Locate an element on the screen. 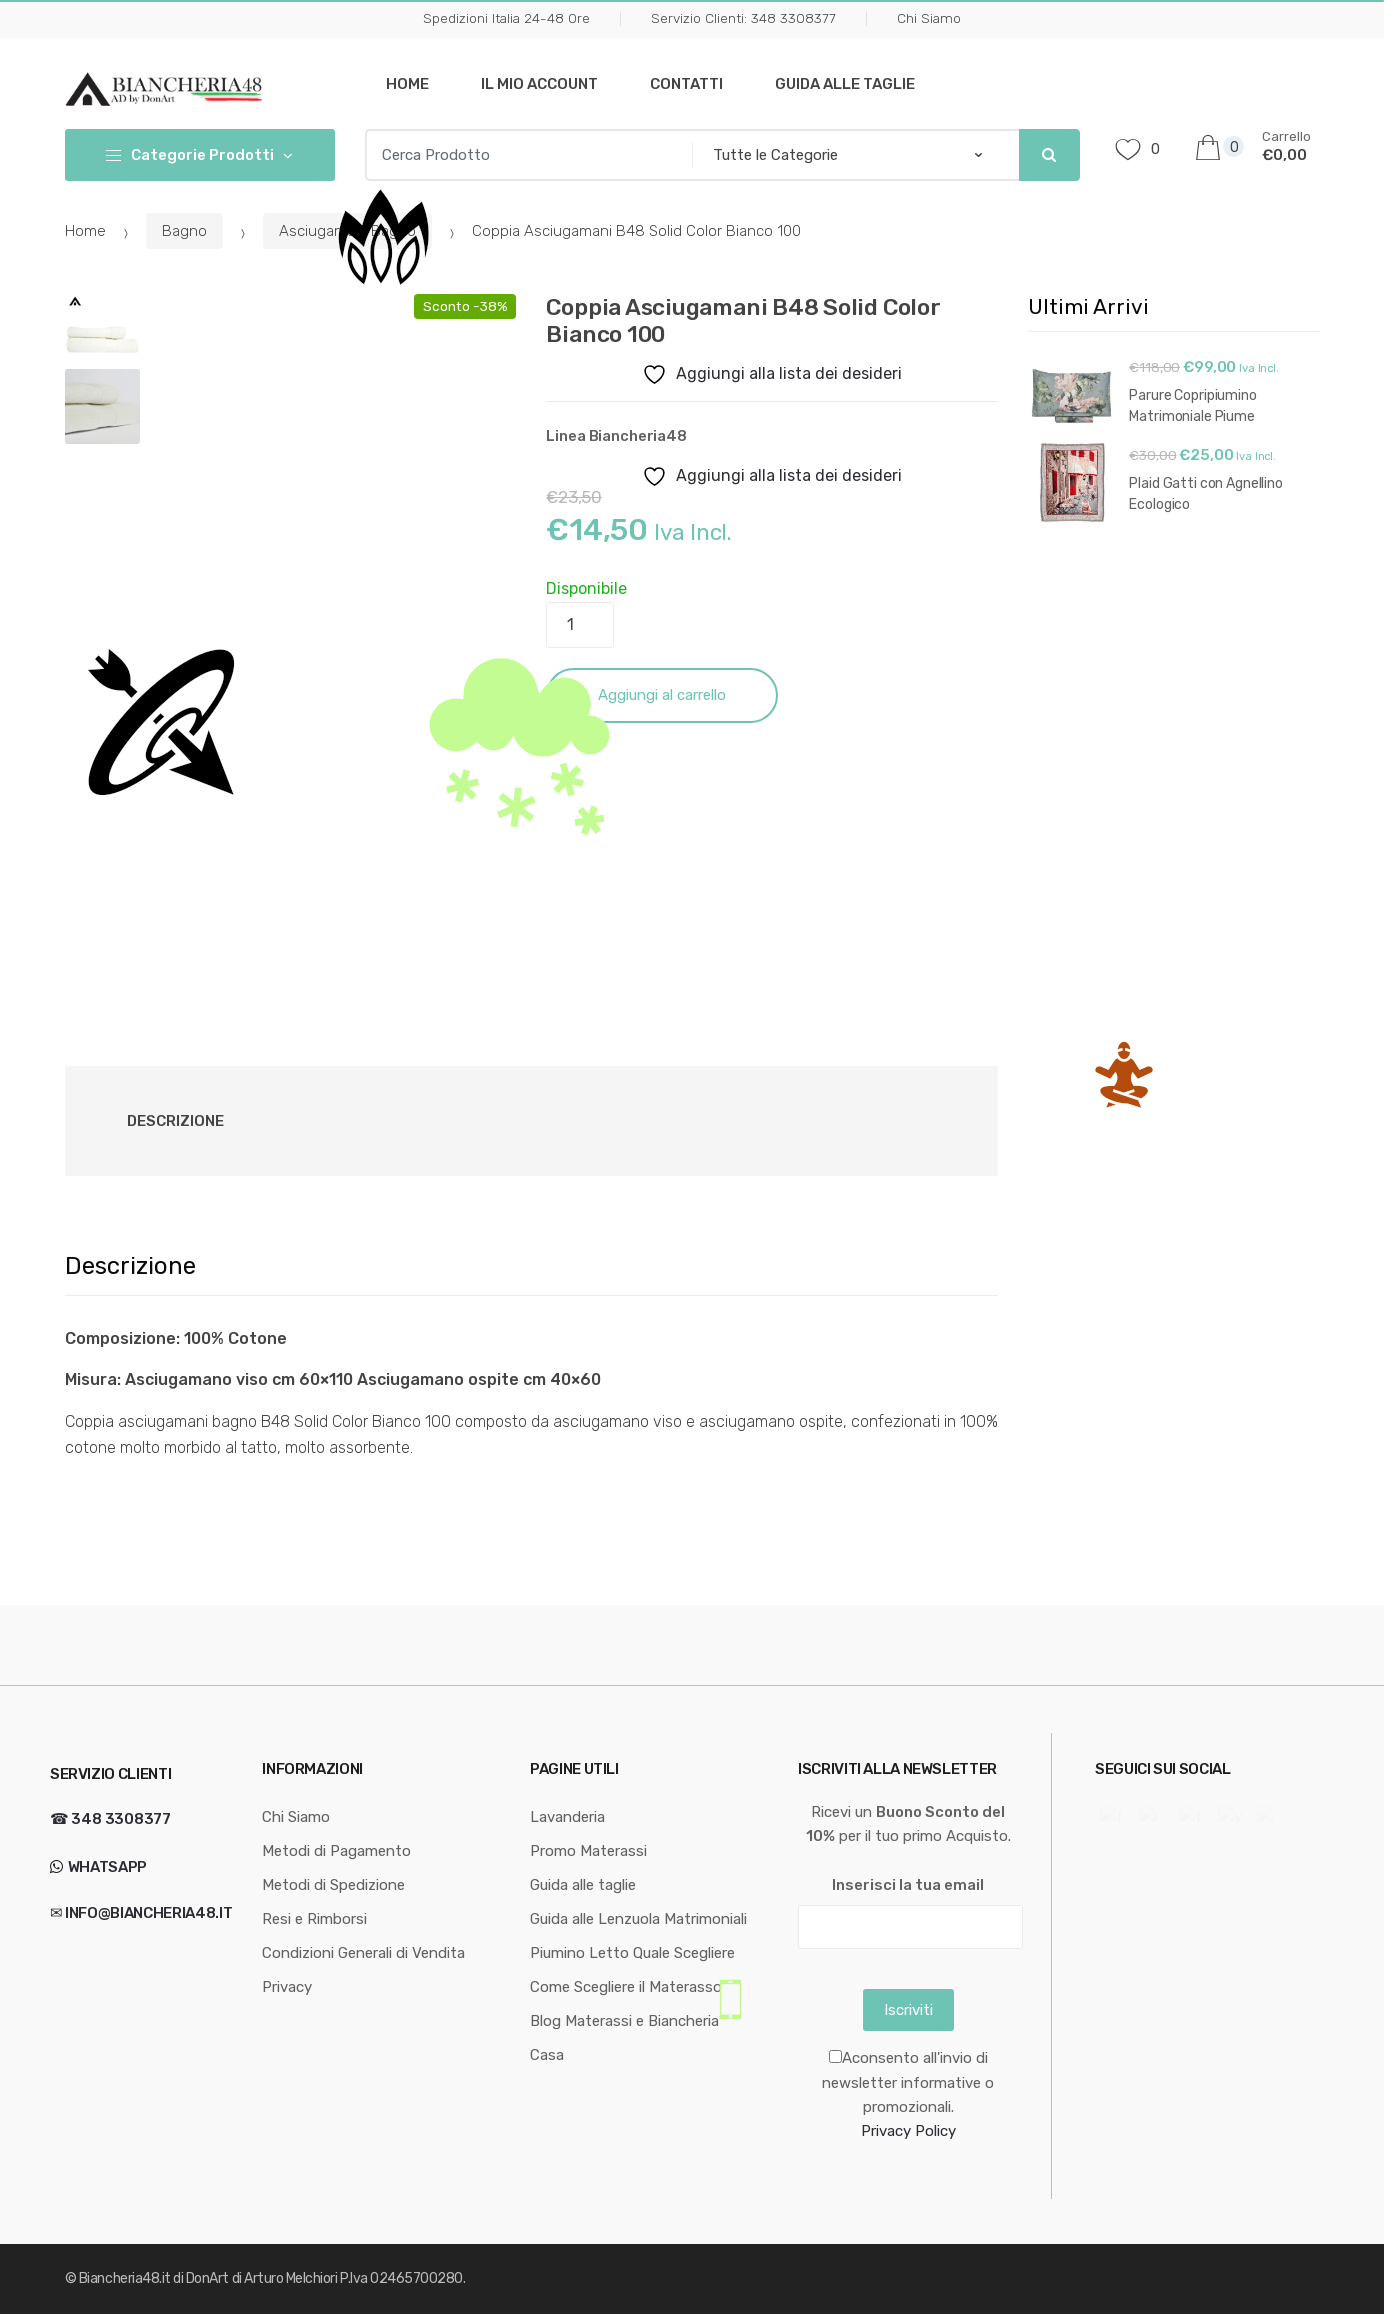  activate rapid or accelerated movement is located at coordinates (161, 722).